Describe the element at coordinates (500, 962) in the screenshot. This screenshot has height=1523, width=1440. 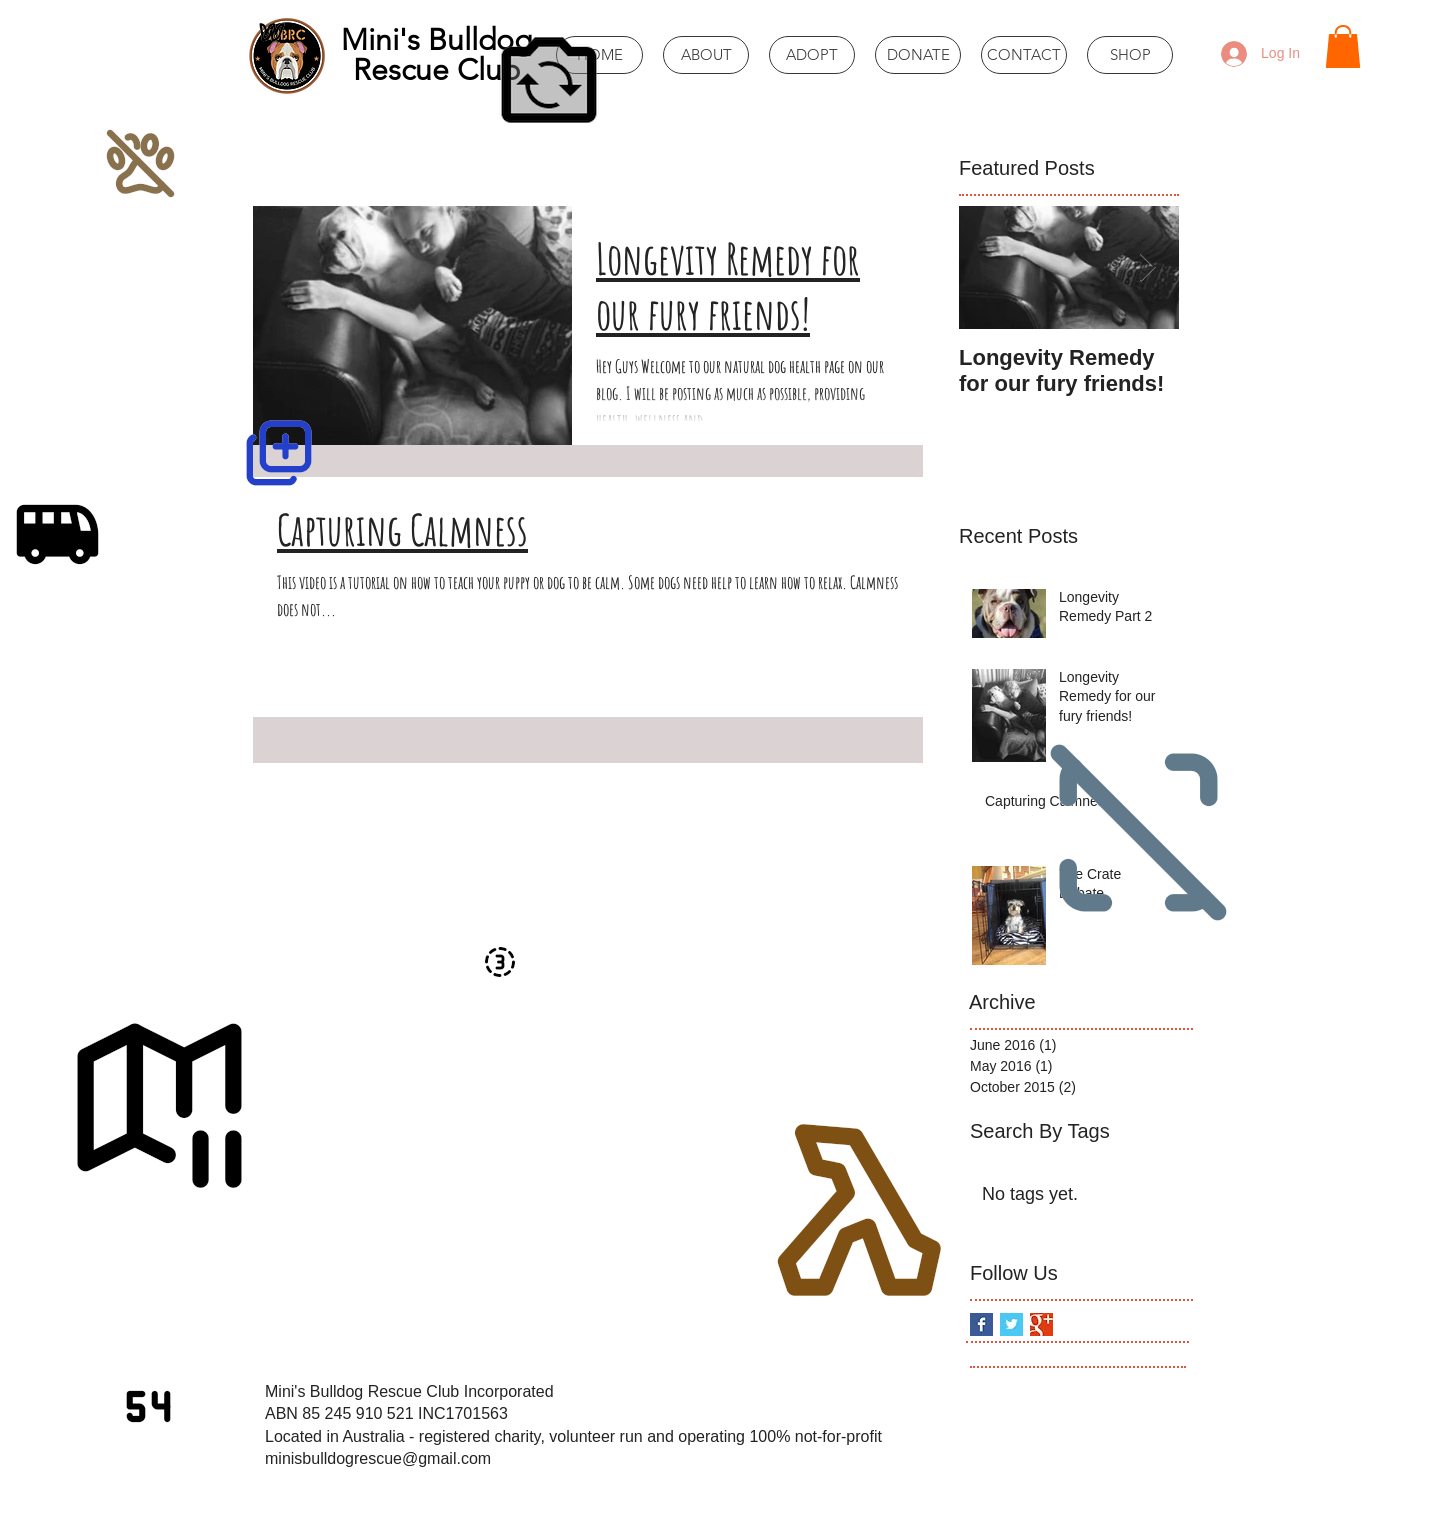
I see `step 3 of a multi-step process` at that location.